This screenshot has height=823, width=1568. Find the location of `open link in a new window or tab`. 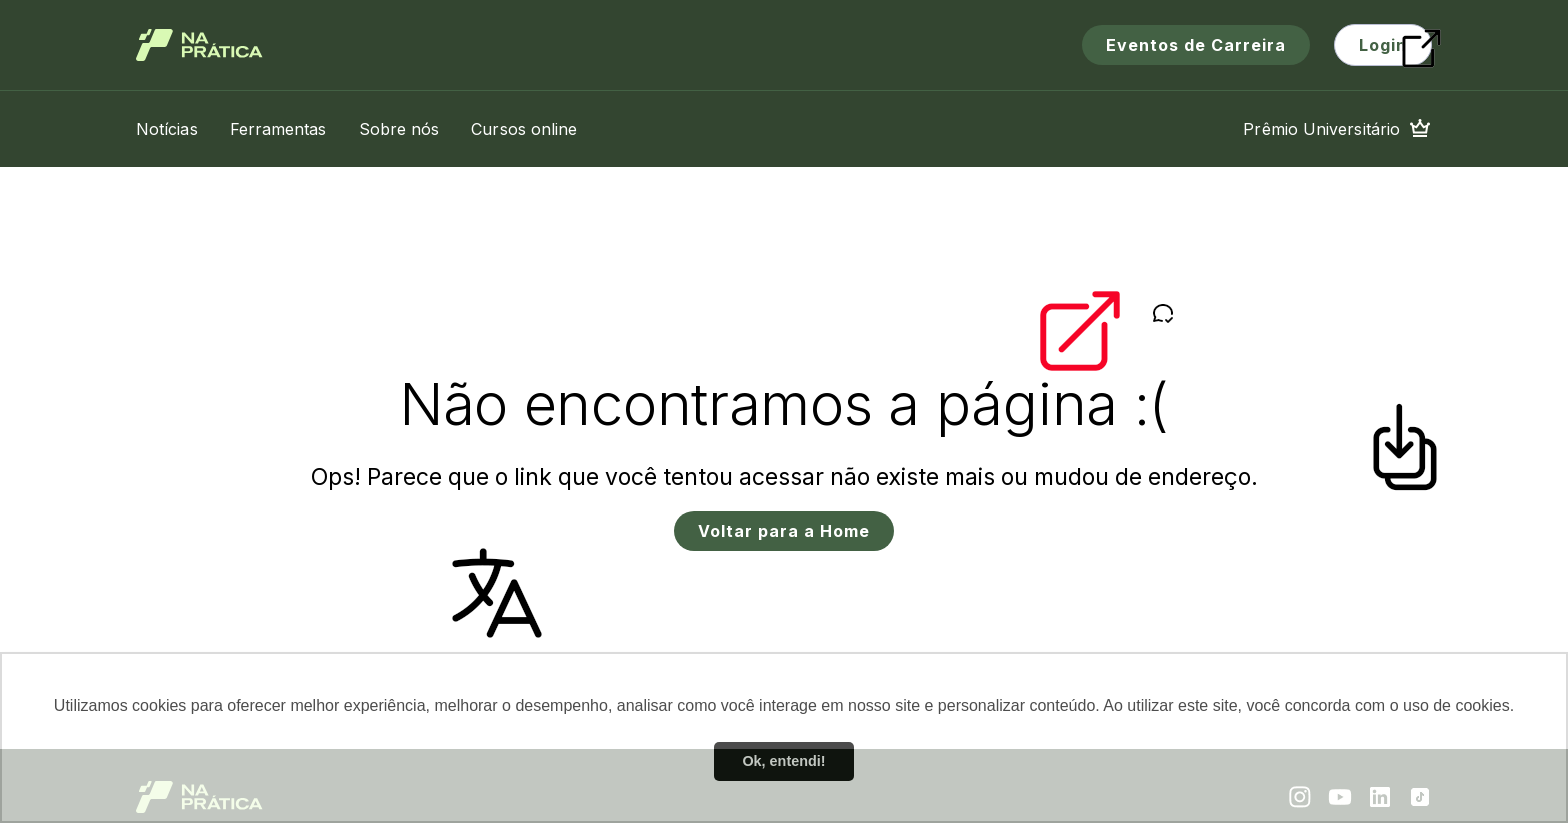

open link in a new window or tab is located at coordinates (1421, 48).